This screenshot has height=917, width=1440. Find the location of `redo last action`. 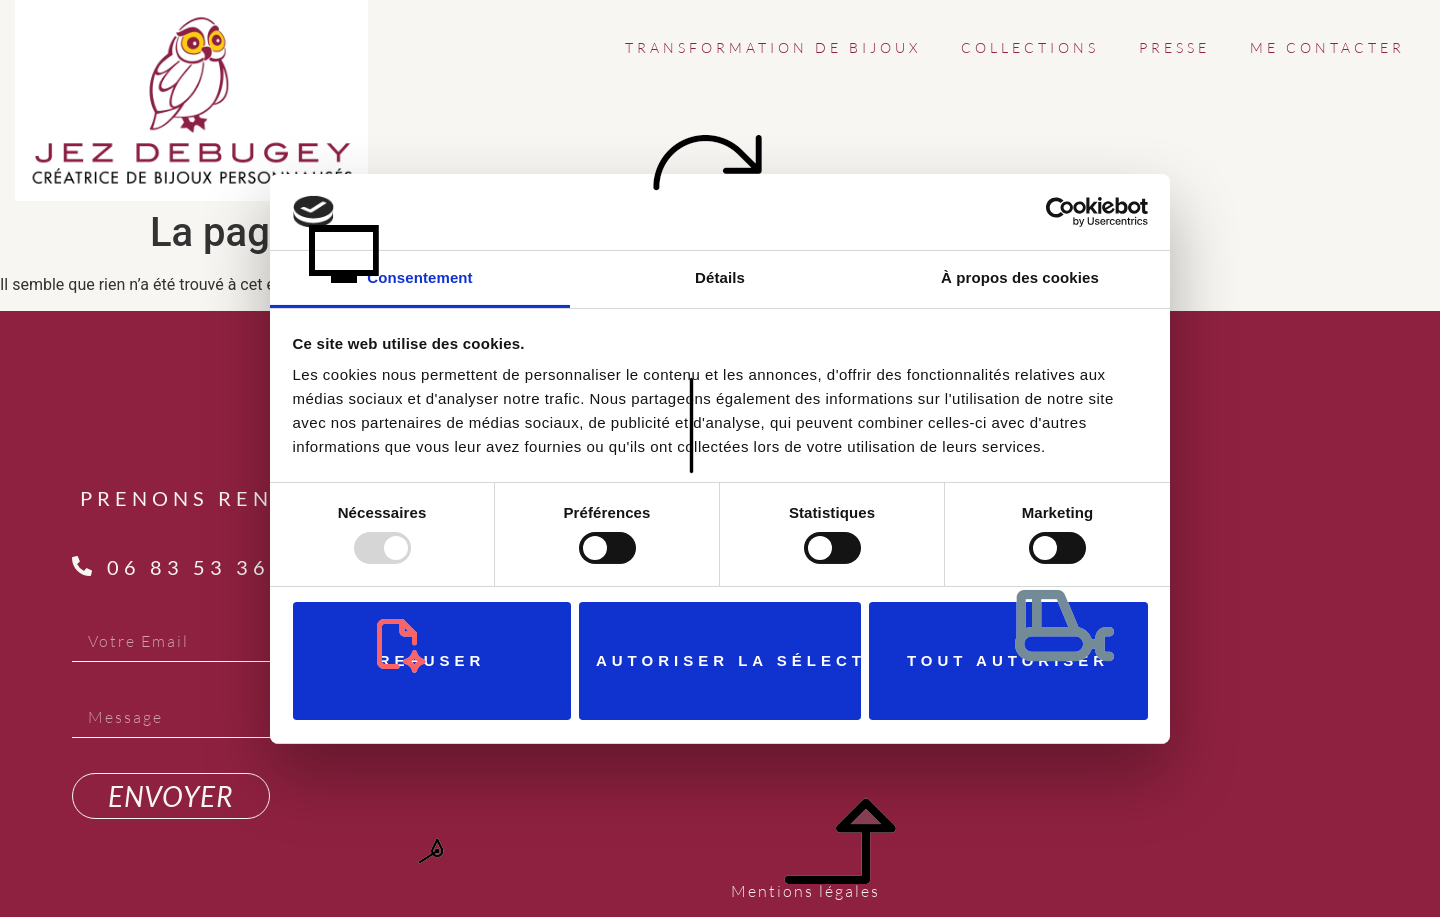

redo last action is located at coordinates (705, 158).